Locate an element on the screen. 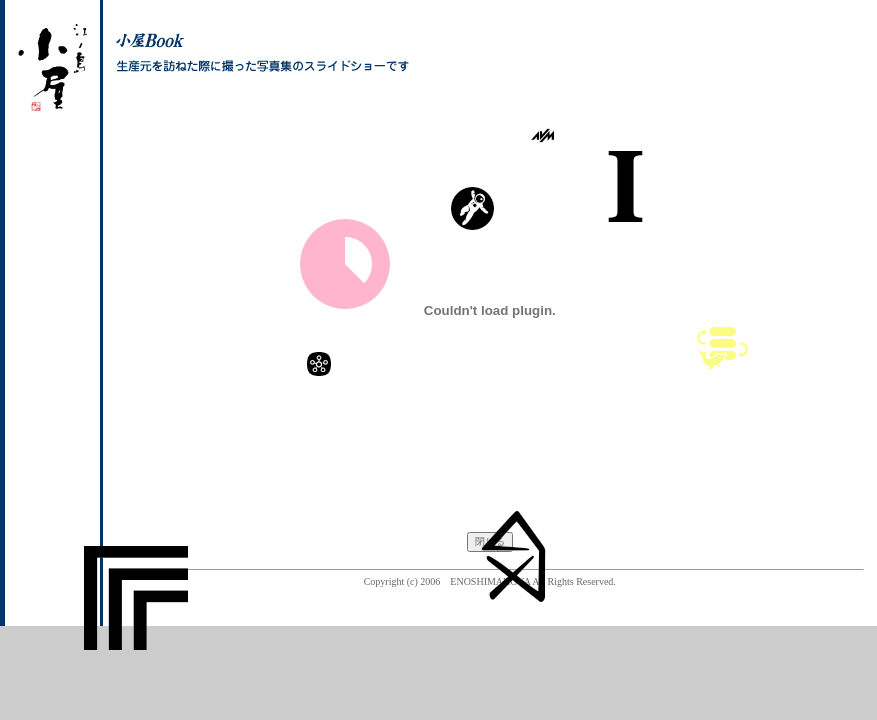 Image resolution: width=877 pixels, height=720 pixels. replicate logo - access AI model hosting platform is located at coordinates (136, 598).